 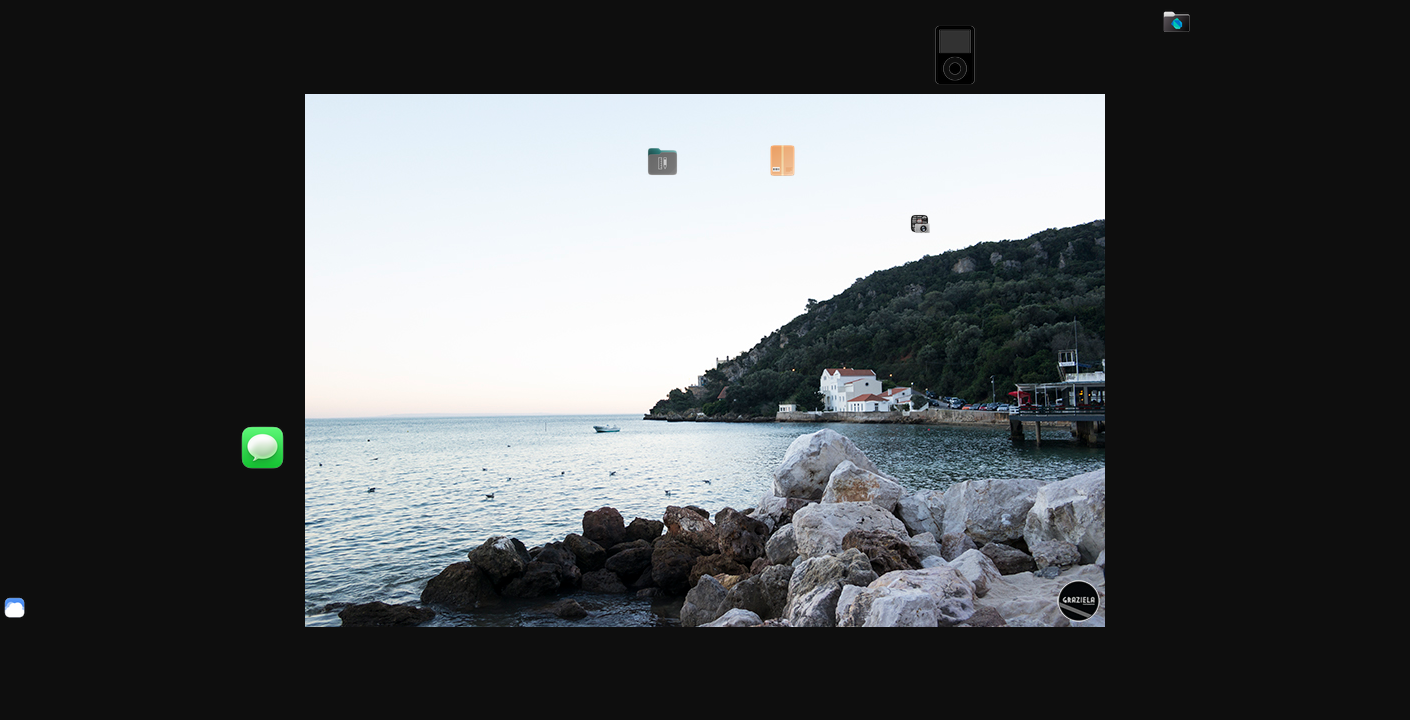 I want to click on manage saved passwords and login credentials, so click(x=54, y=624).